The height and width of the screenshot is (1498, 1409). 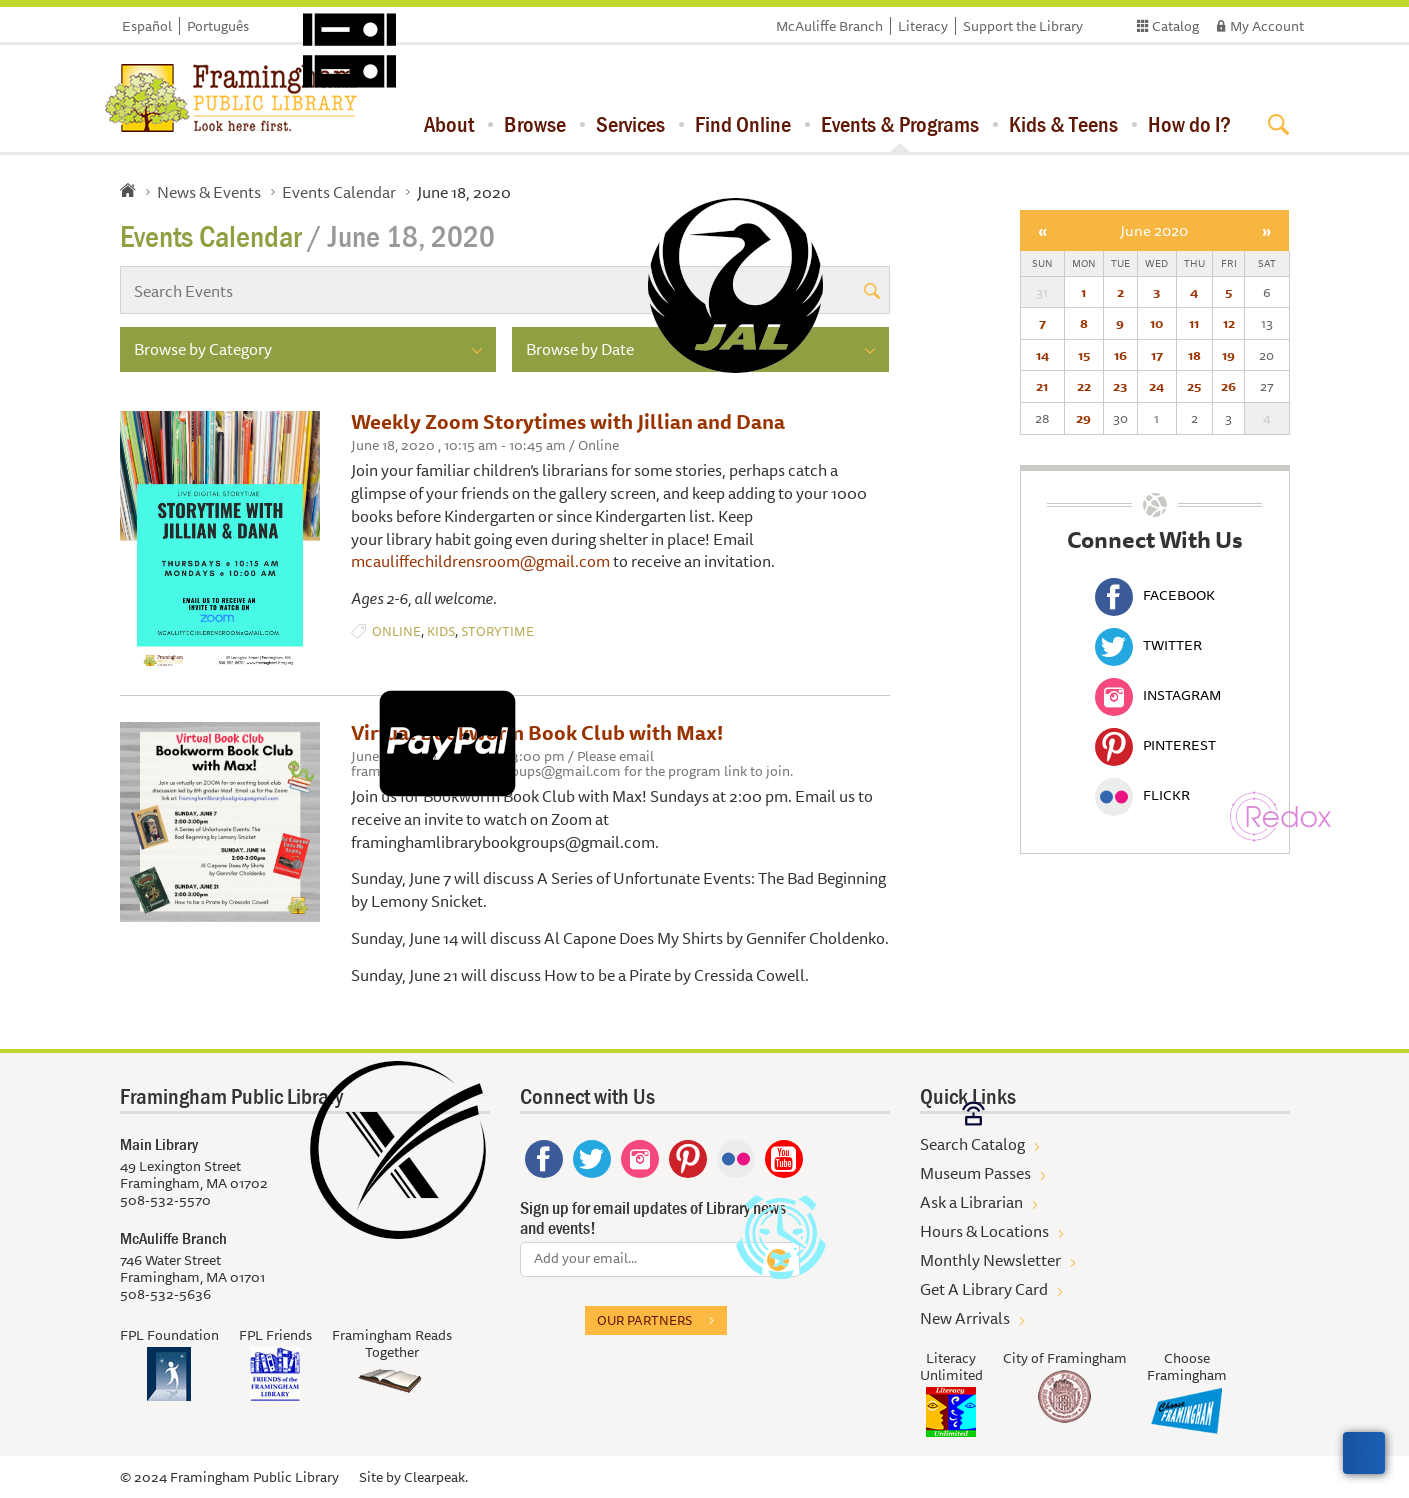 I want to click on timescale database branding or product link, so click(x=781, y=1237).